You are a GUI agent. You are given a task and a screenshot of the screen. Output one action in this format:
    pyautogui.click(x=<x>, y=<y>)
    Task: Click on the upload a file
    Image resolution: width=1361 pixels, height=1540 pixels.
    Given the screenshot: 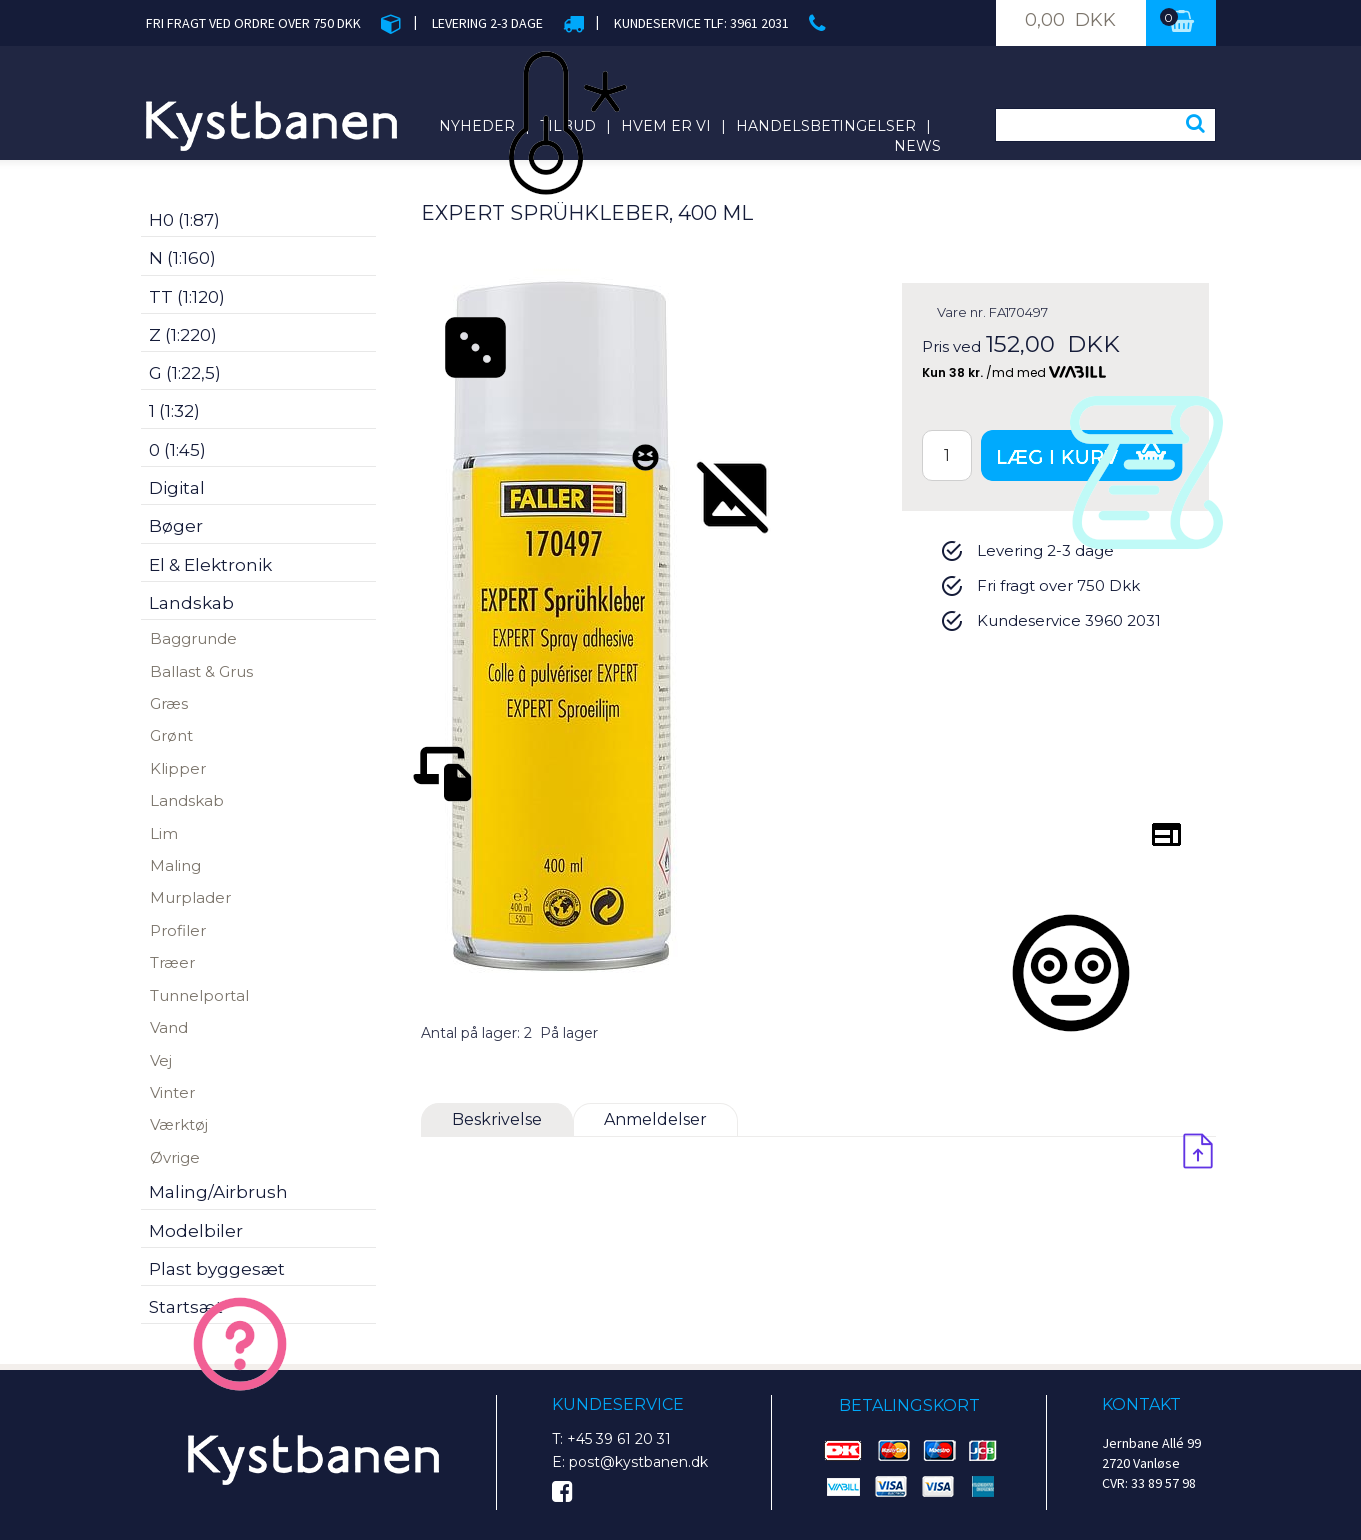 What is the action you would take?
    pyautogui.click(x=1198, y=1151)
    